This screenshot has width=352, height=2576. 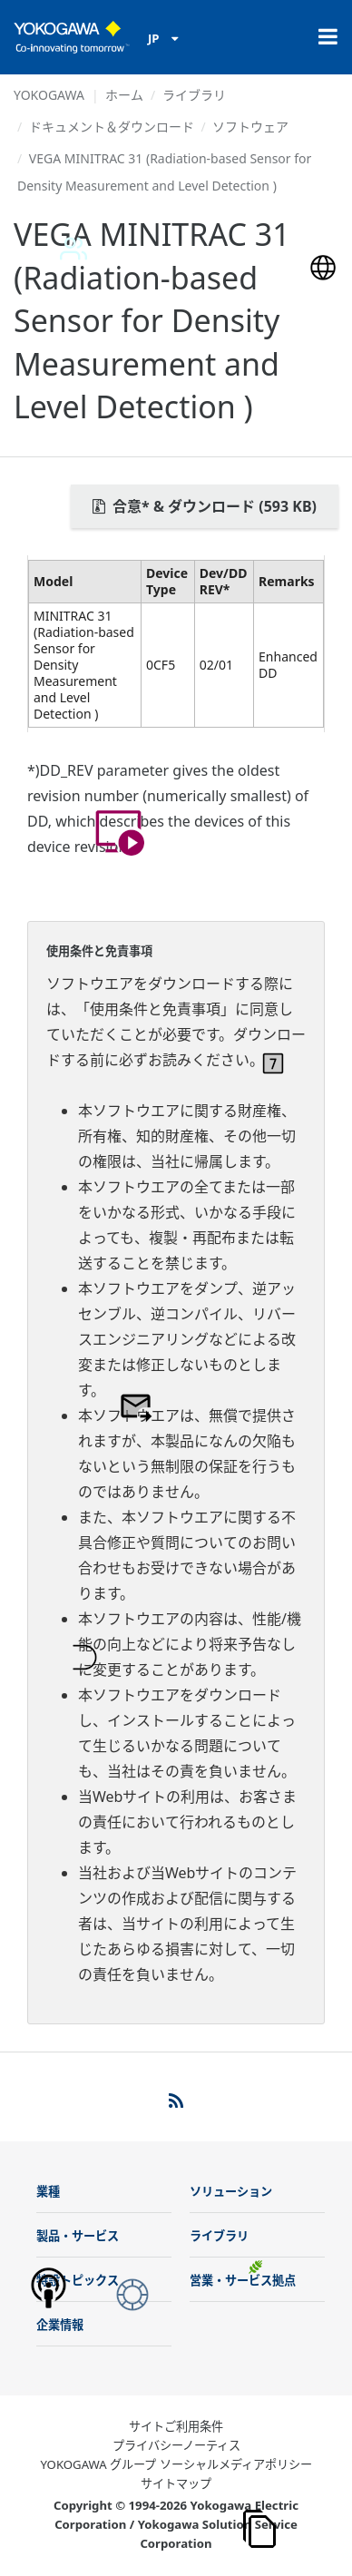 I want to click on indicates a proper superset relationship in mathematical notation, so click(x=83, y=1657).